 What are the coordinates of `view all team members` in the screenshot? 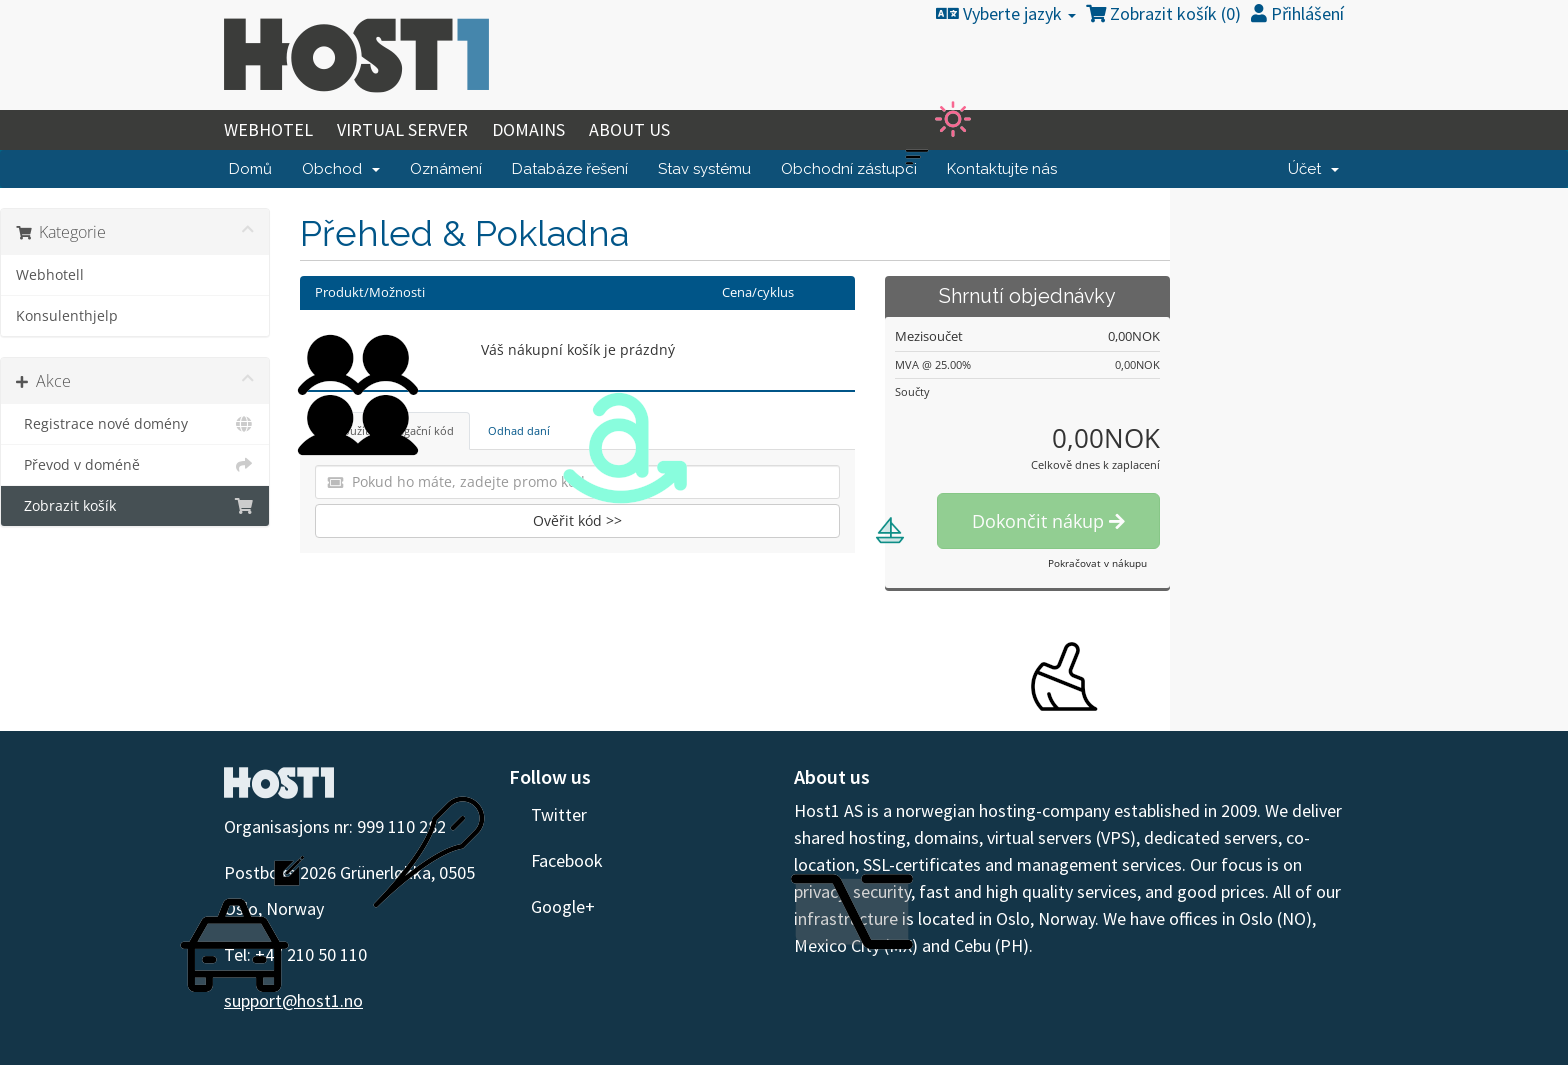 It's located at (358, 395).